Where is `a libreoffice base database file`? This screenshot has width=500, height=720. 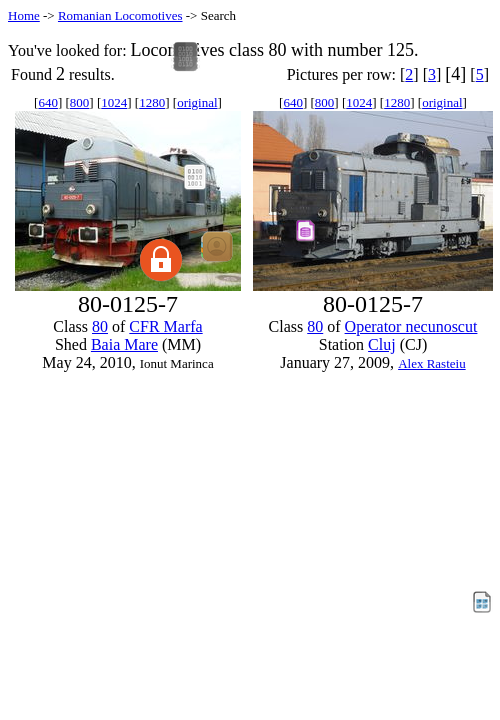
a libreoffice base database file is located at coordinates (305, 230).